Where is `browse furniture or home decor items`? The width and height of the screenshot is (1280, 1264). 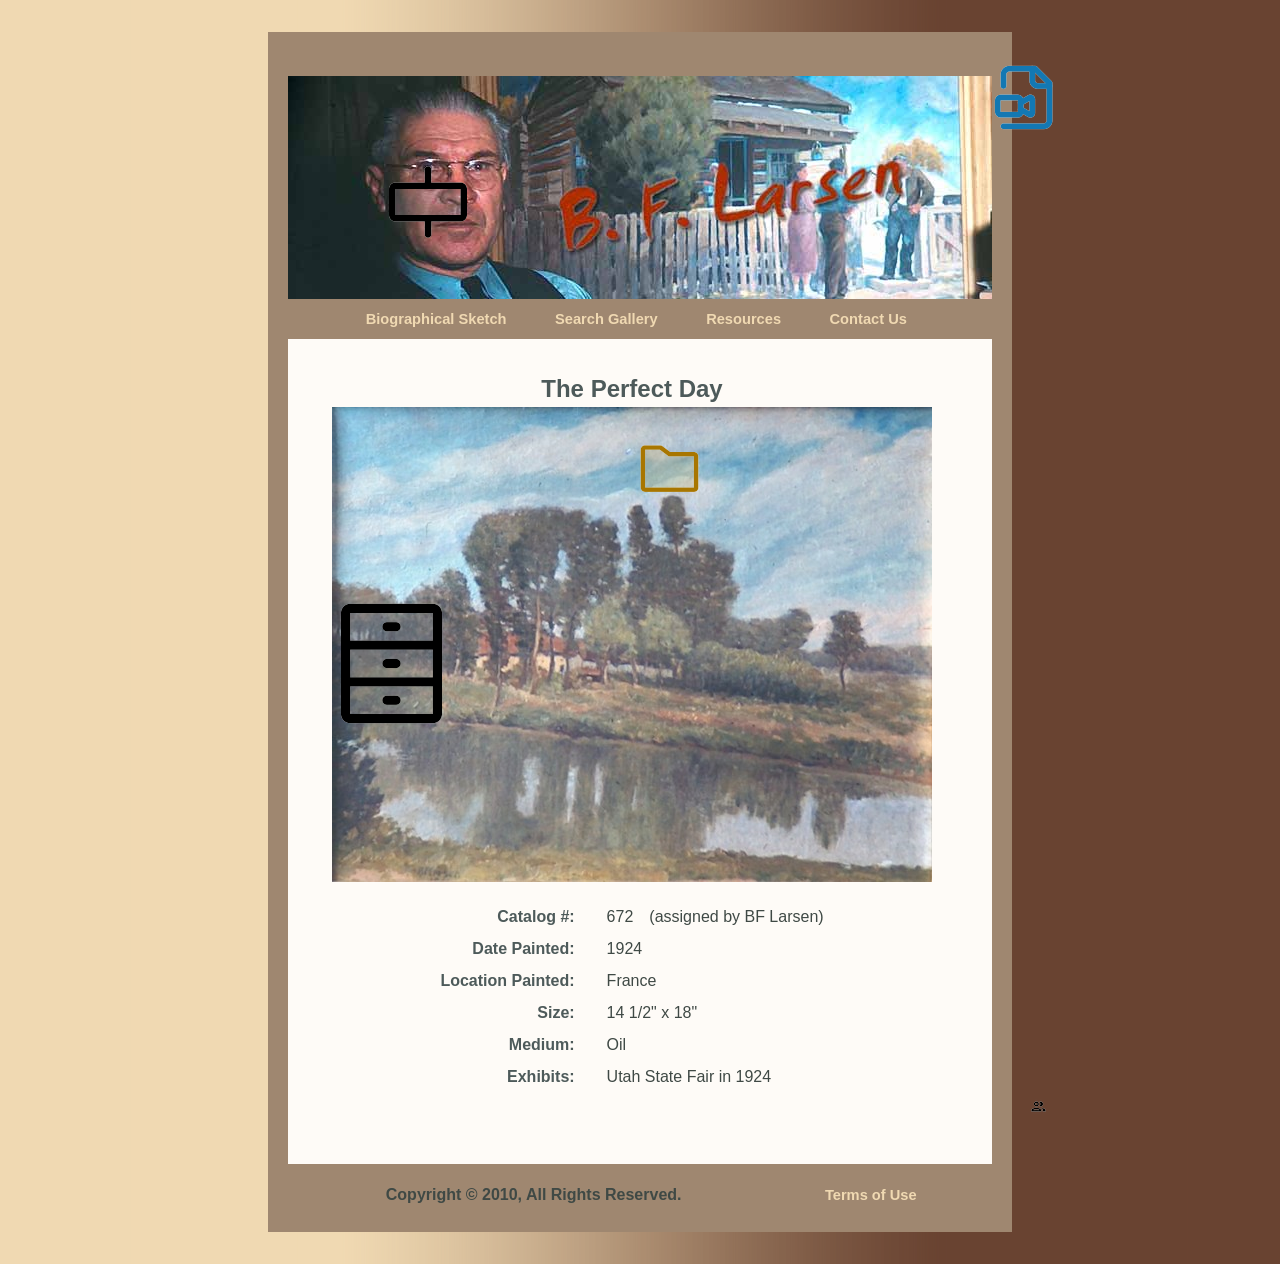 browse furniture or home decor items is located at coordinates (391, 663).